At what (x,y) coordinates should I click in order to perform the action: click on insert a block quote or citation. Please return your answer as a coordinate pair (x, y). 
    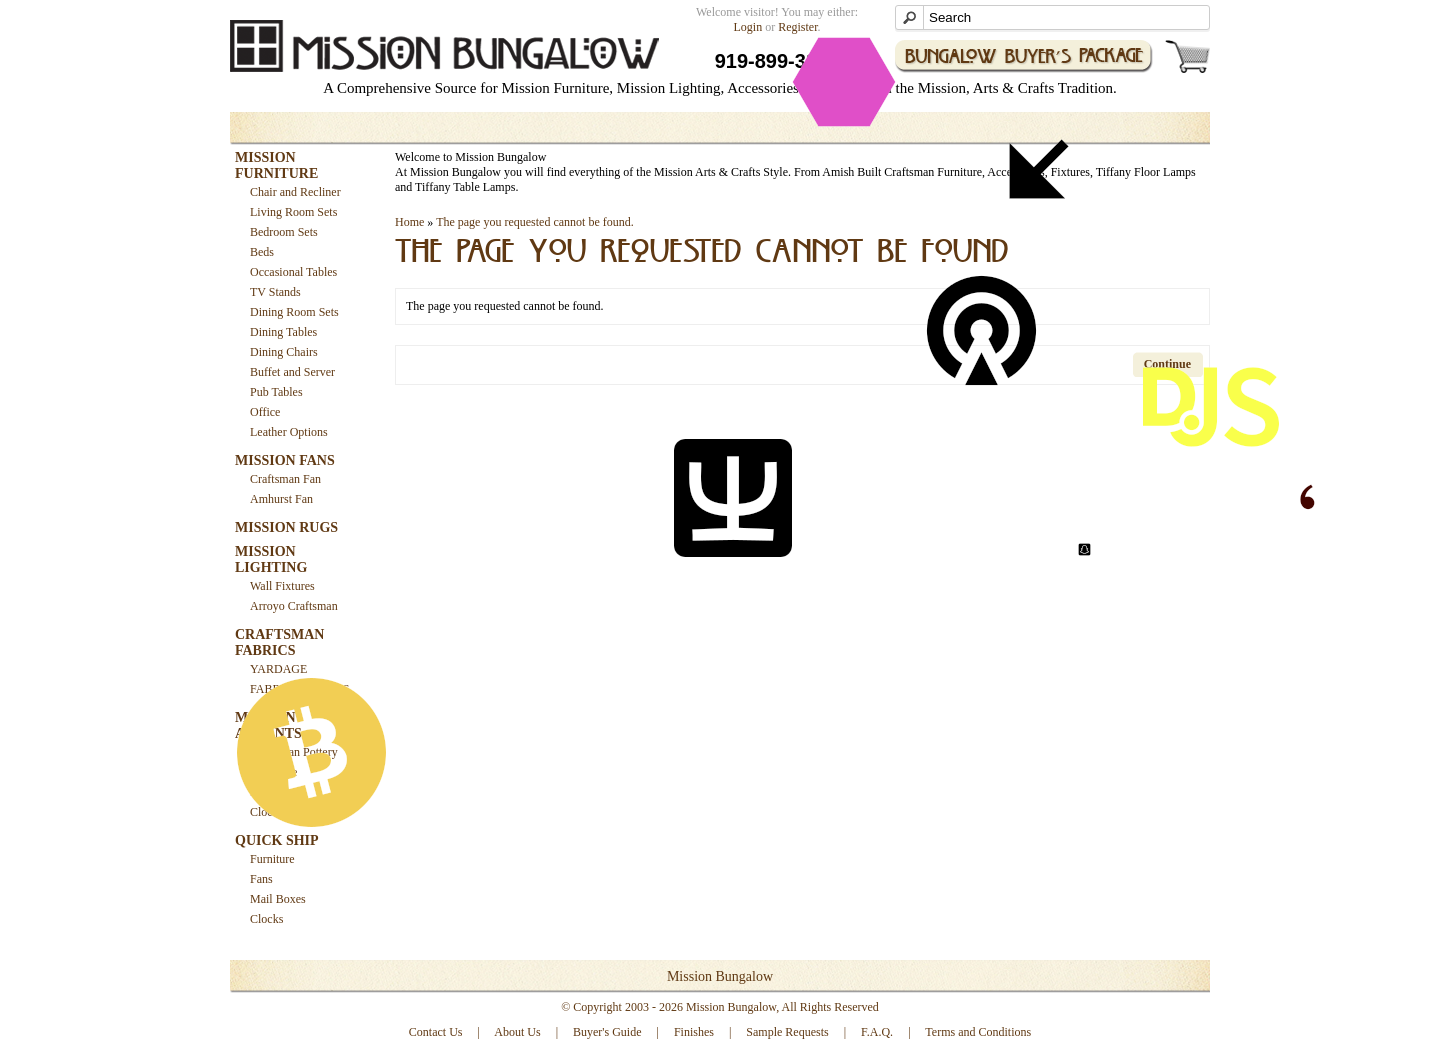
    Looking at the image, I should click on (1307, 497).